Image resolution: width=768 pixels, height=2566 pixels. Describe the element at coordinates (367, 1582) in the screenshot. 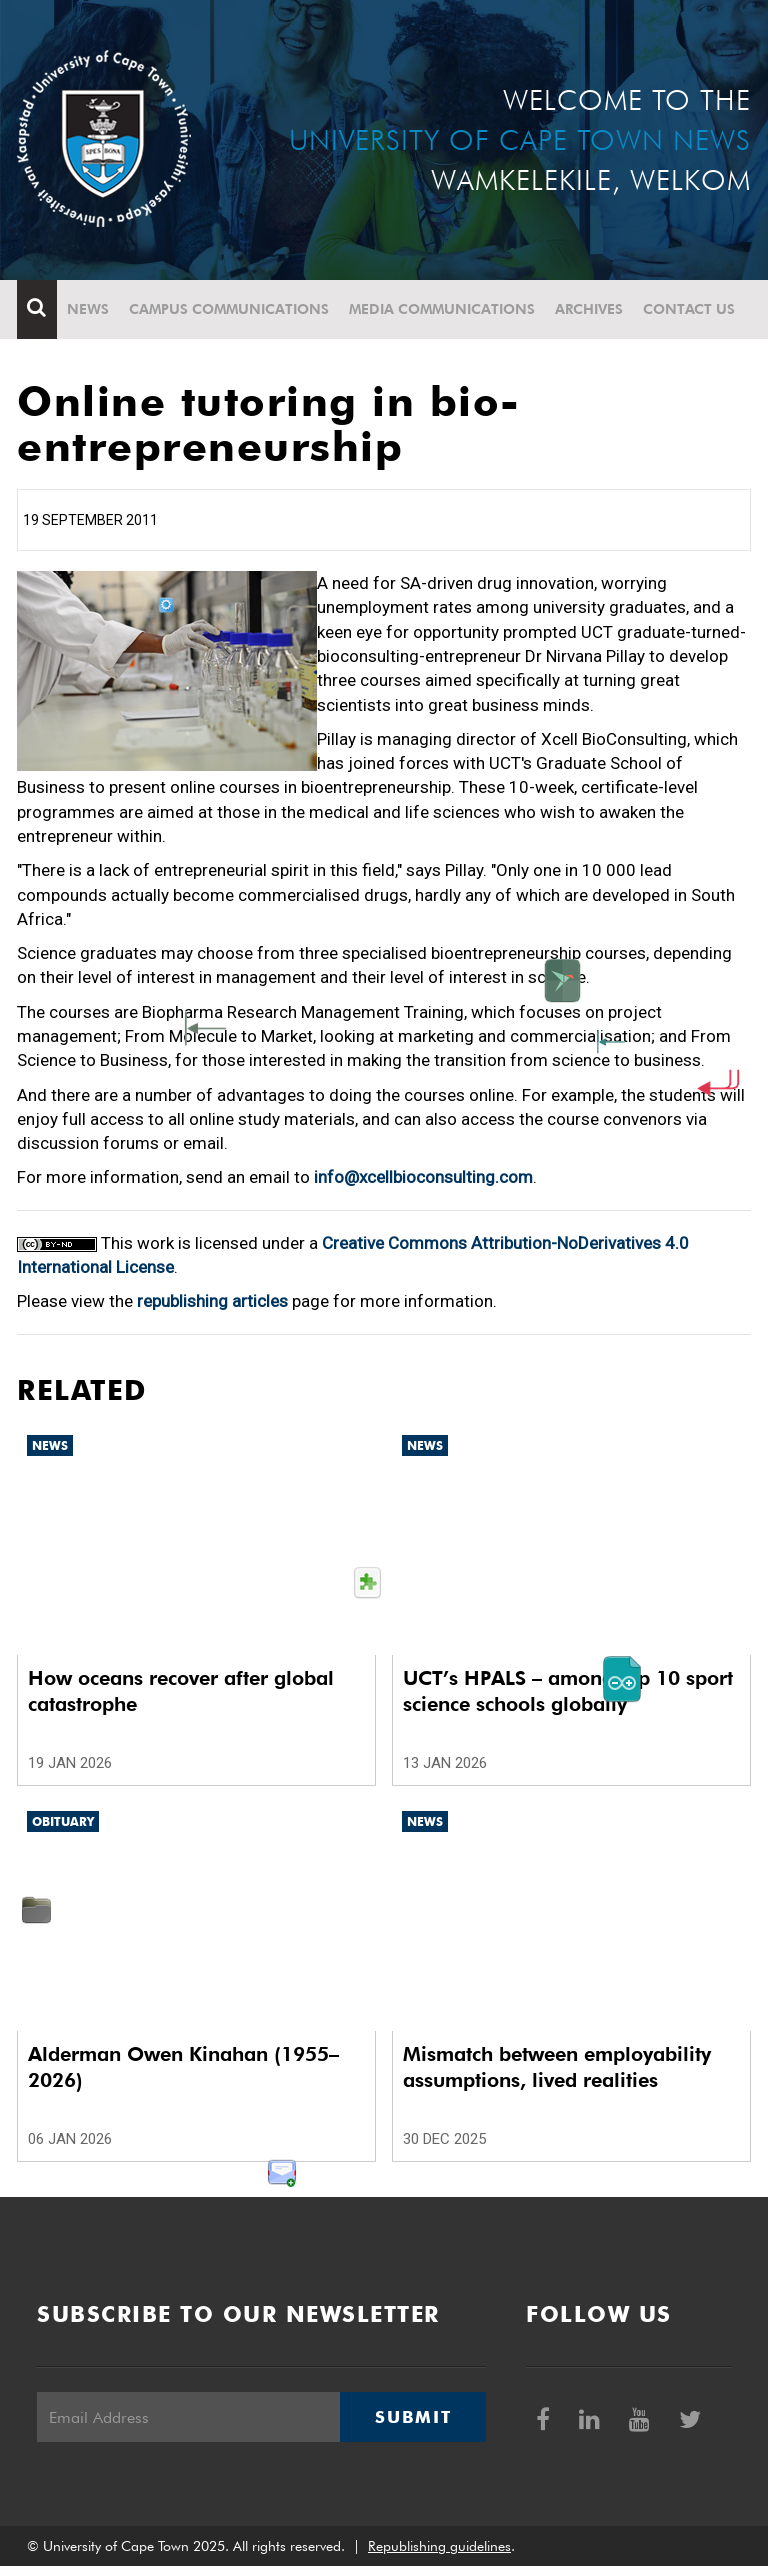

I see `an add-on or plugin file type` at that location.